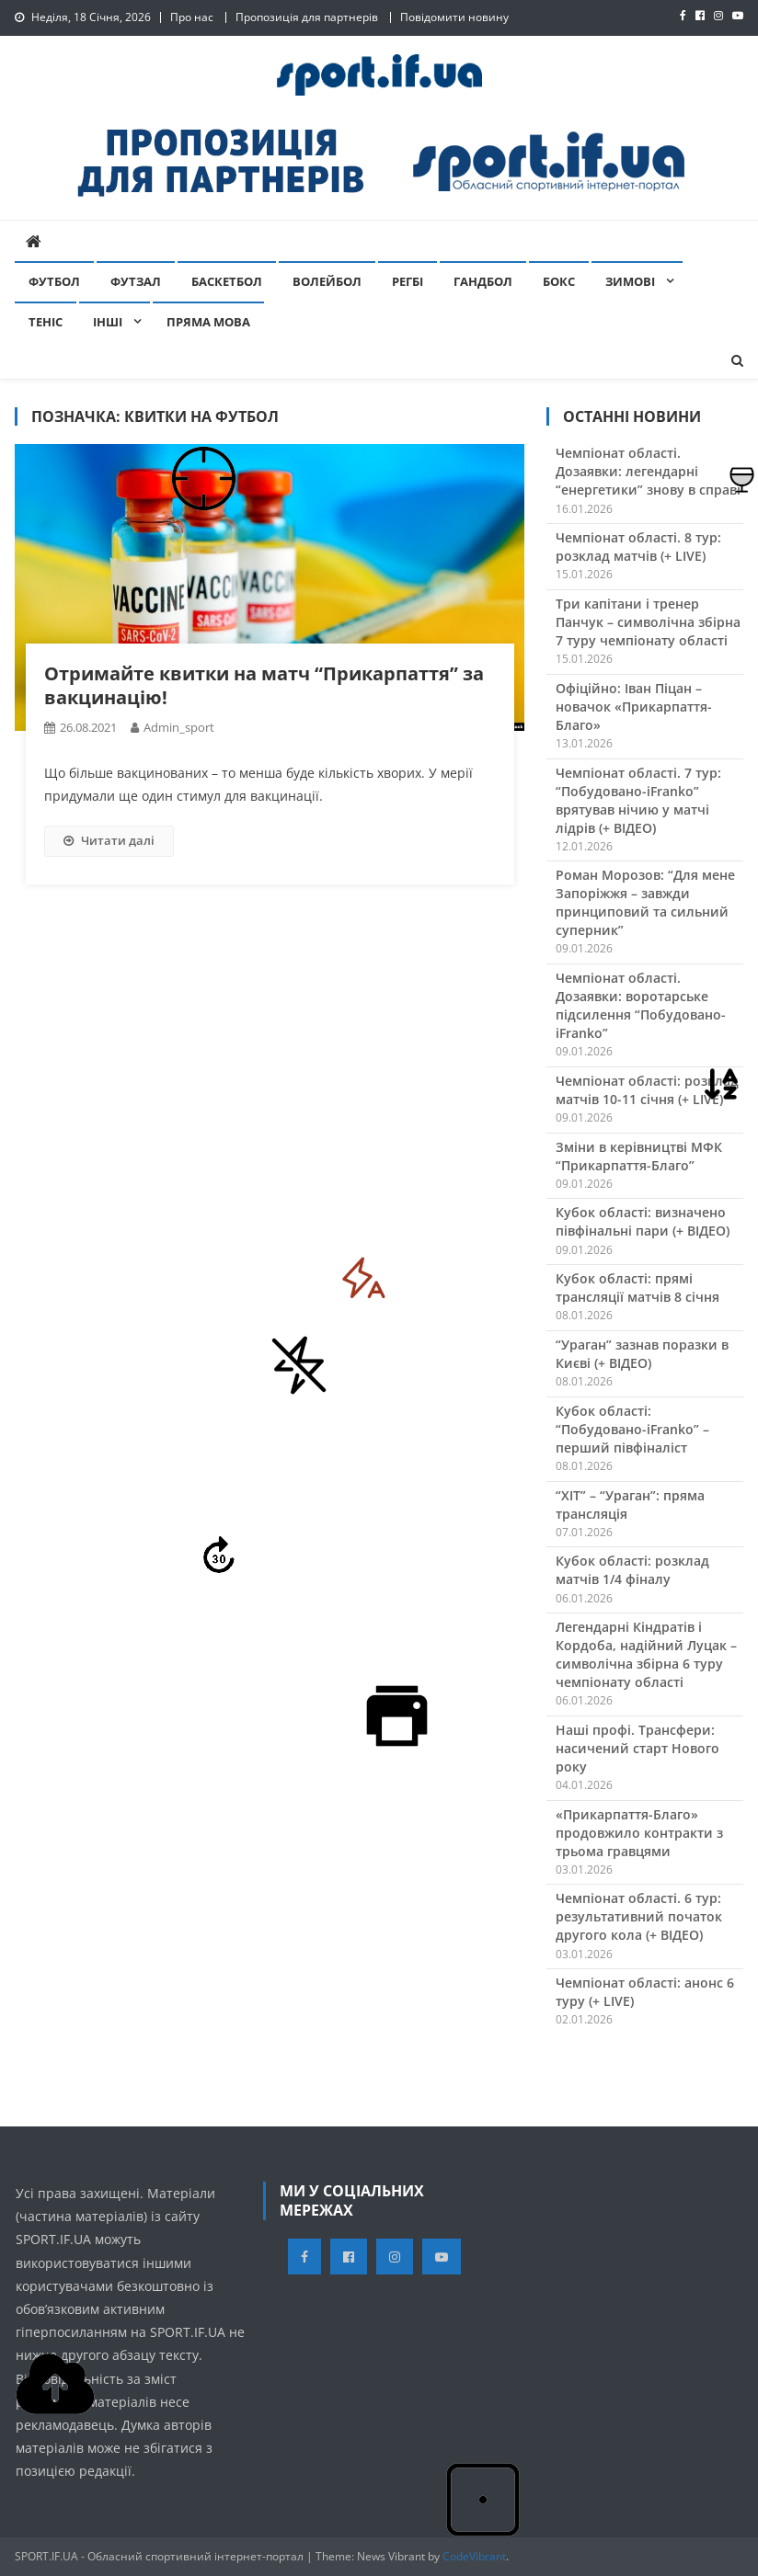 Image resolution: width=758 pixels, height=2576 pixels. I want to click on flash or lightning feature disabled, so click(299, 1365).